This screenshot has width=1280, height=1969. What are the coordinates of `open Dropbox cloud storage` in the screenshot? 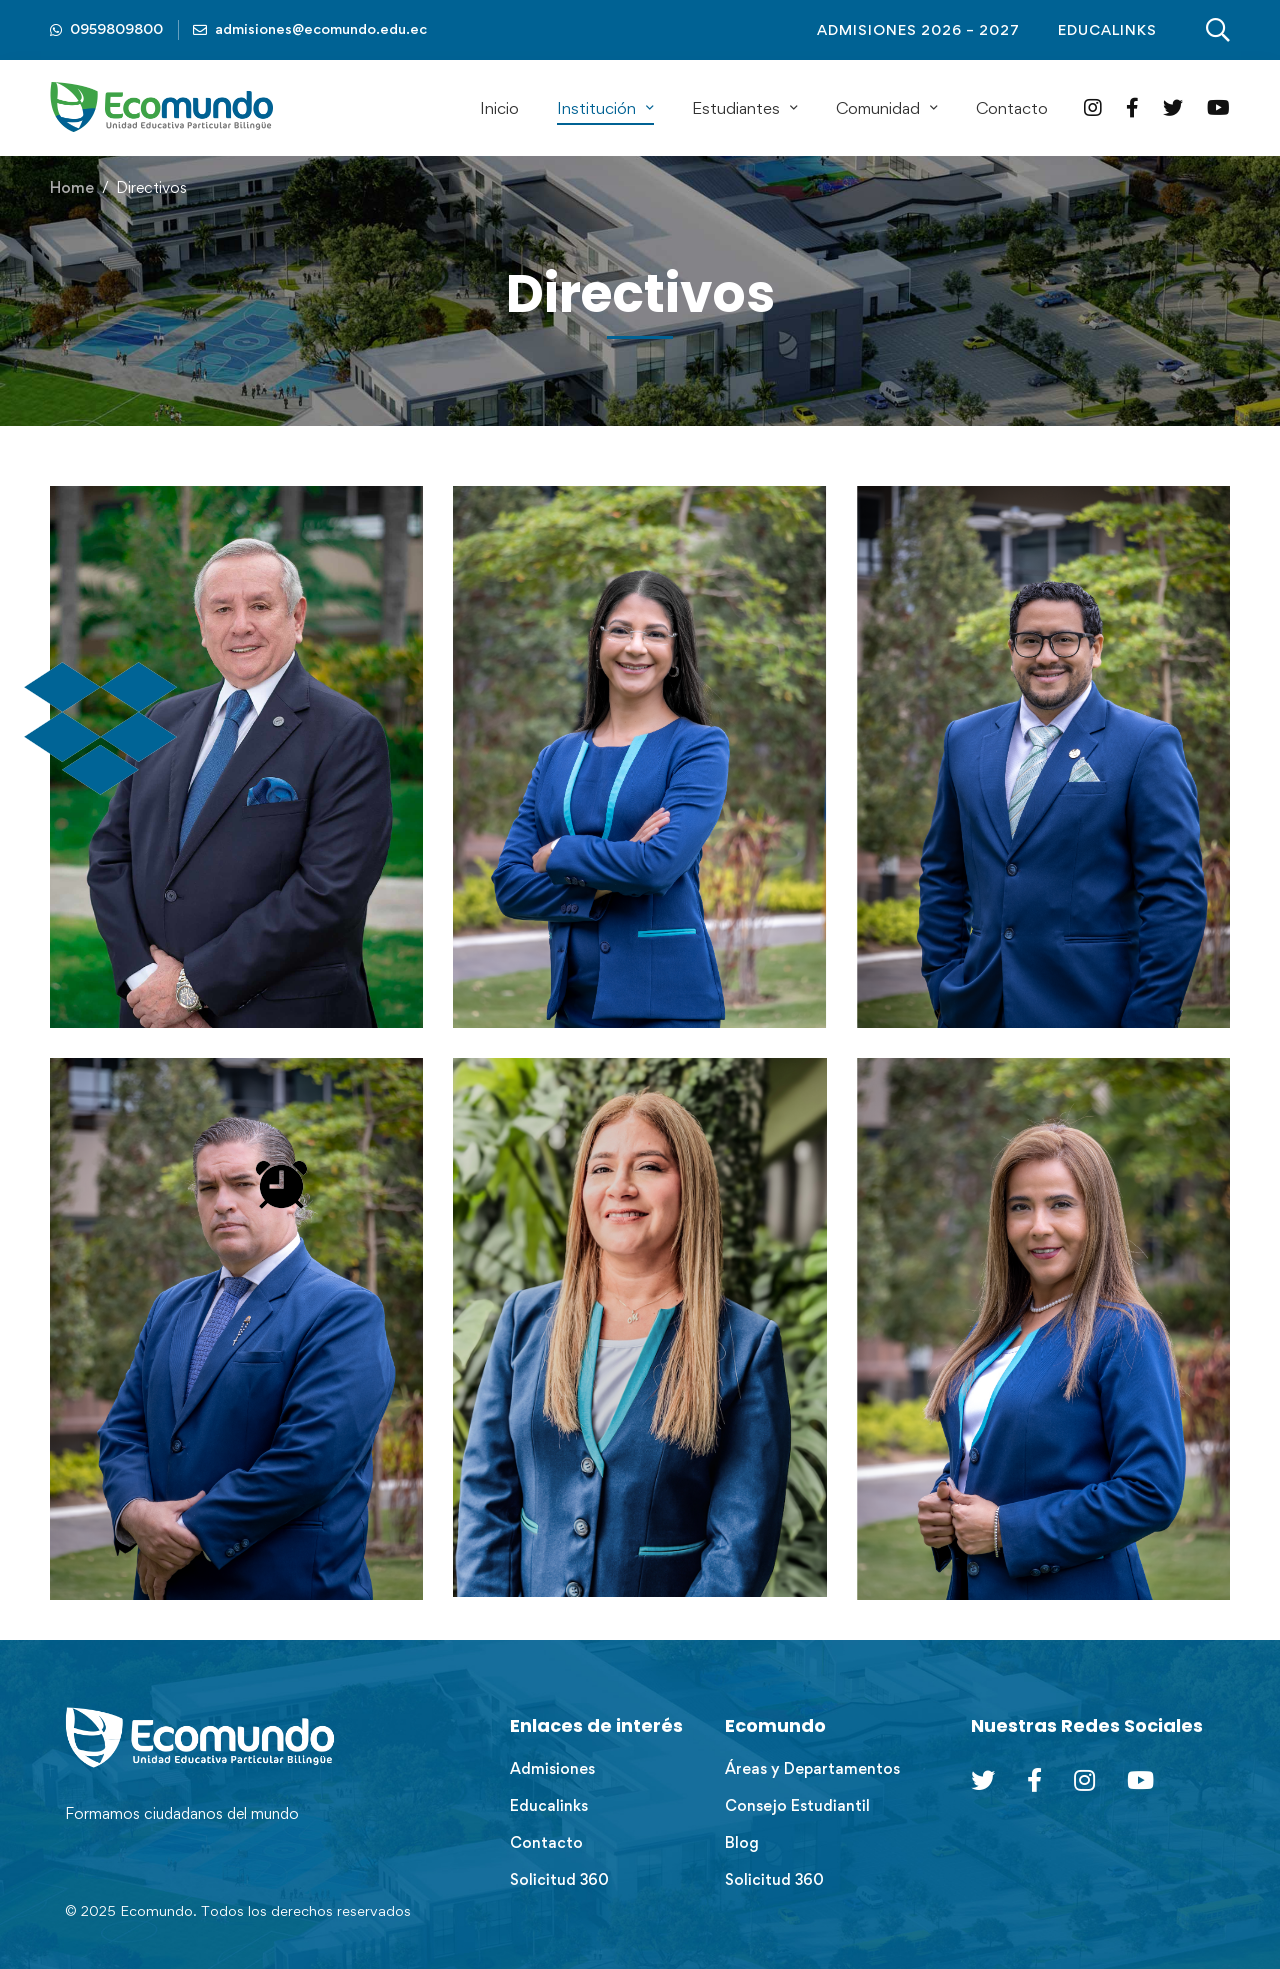 It's located at (100, 728).